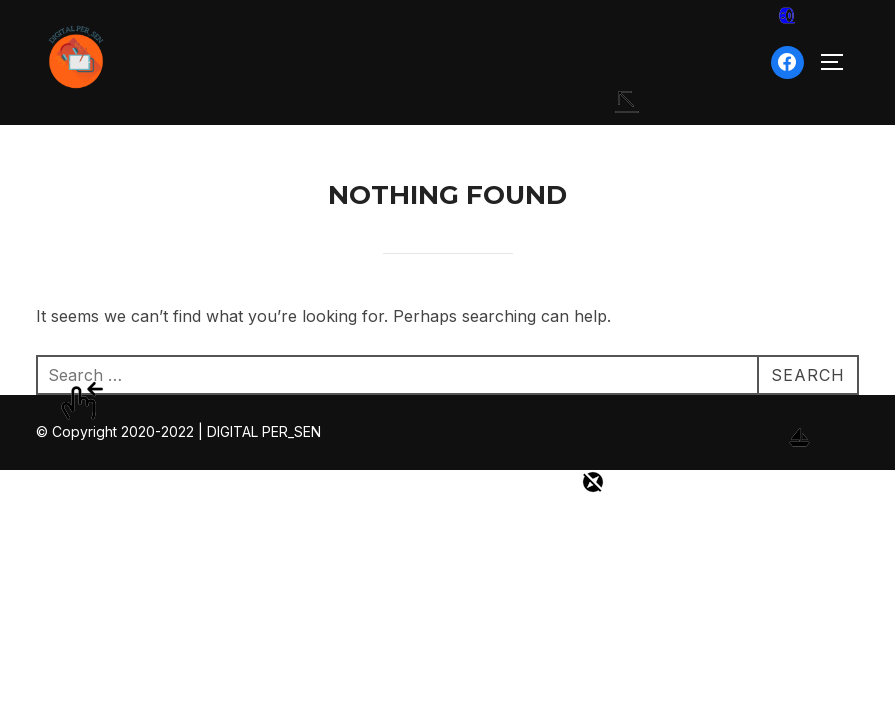 This screenshot has width=895, height=720. I want to click on swipe left to navigate or dismiss, so click(80, 402).